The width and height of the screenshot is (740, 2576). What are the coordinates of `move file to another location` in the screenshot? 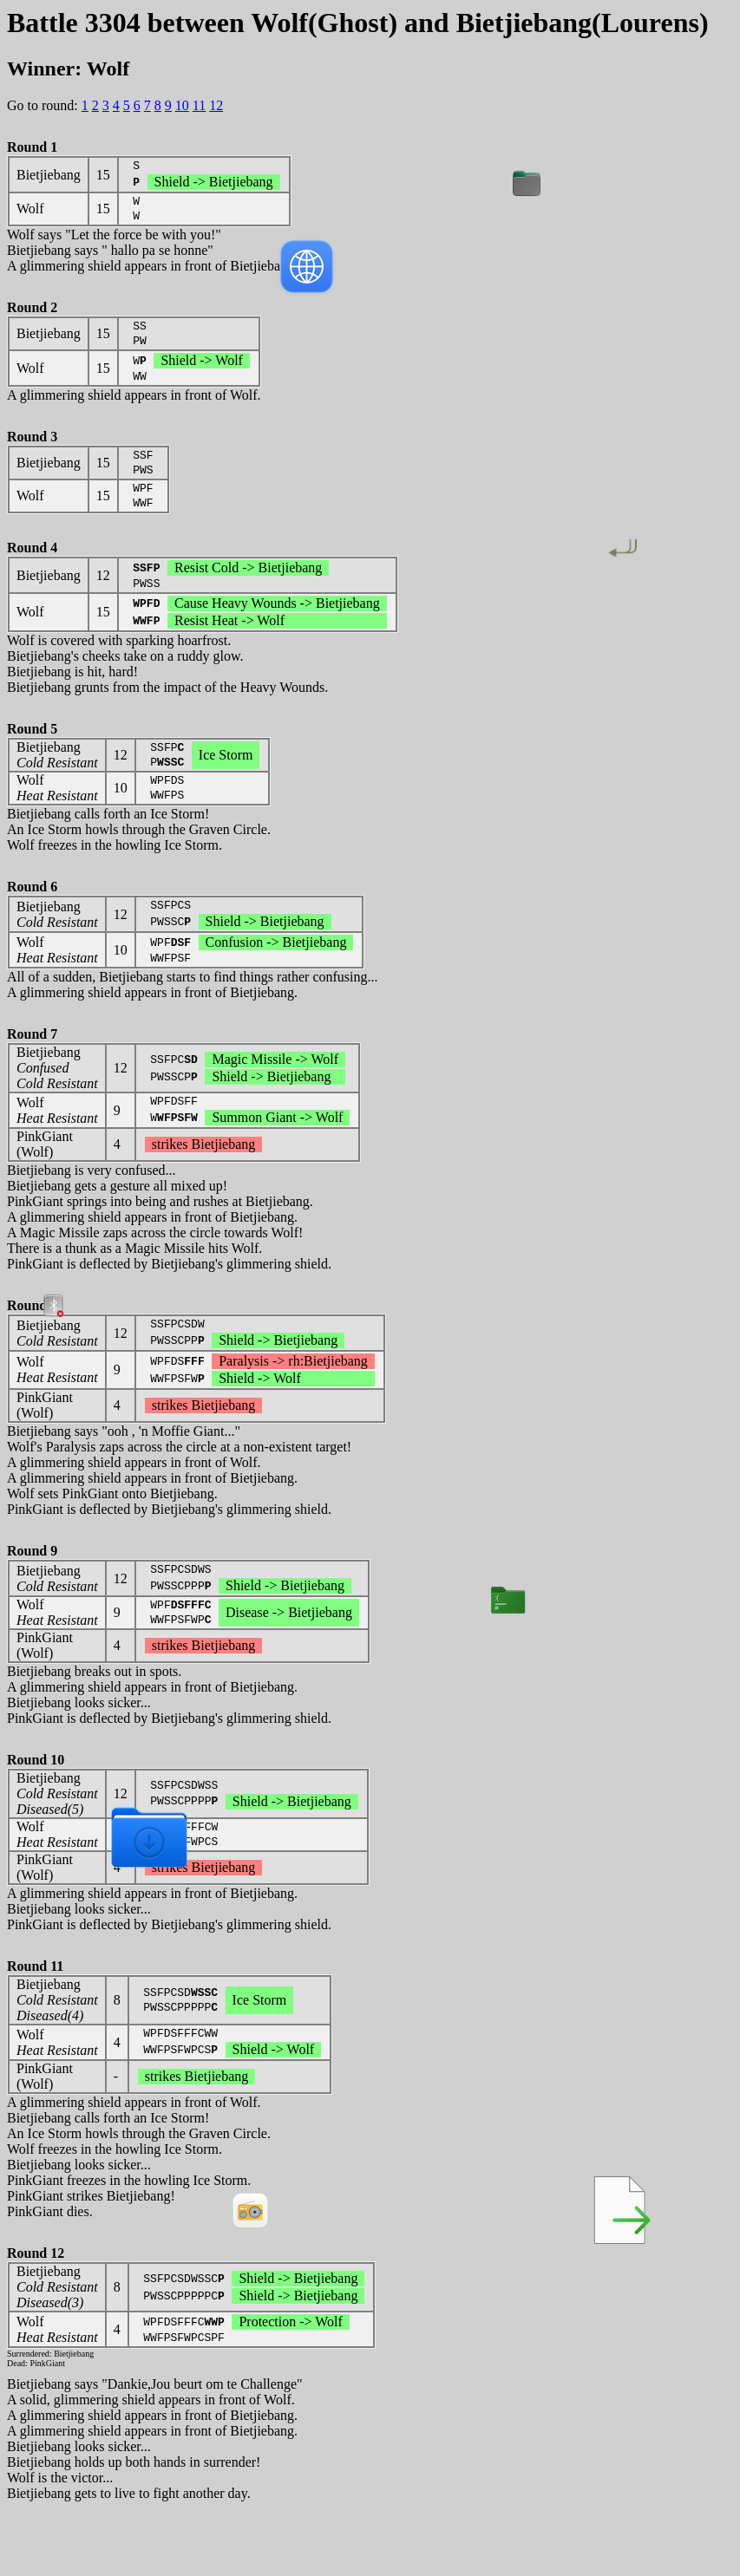 It's located at (619, 2210).